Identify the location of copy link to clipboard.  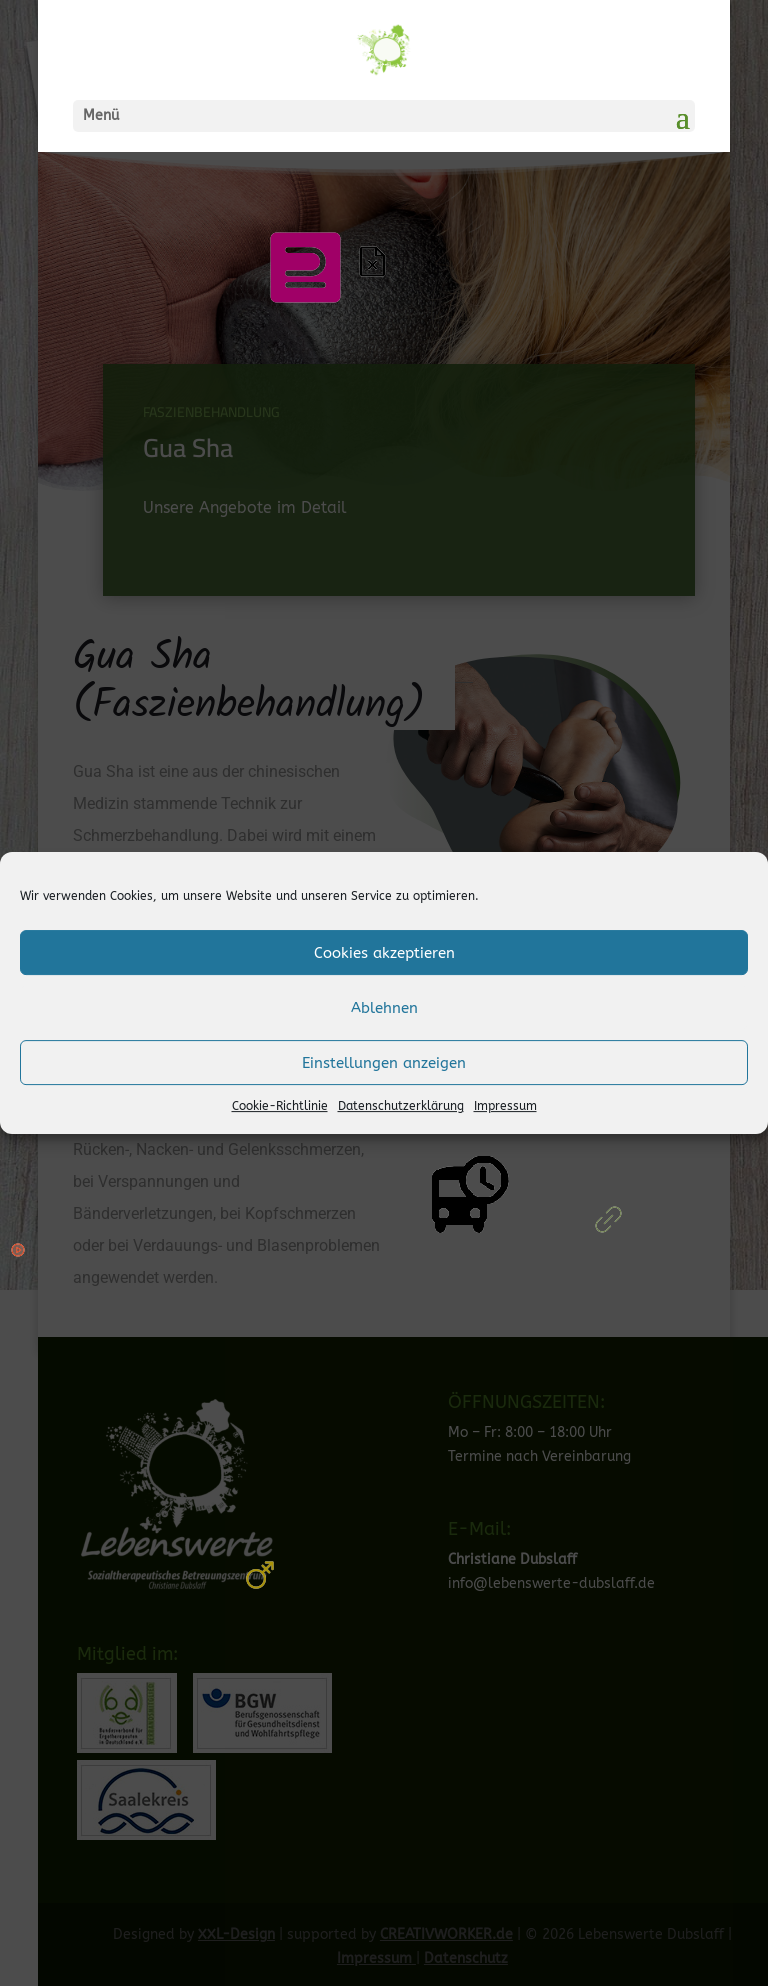
(608, 1219).